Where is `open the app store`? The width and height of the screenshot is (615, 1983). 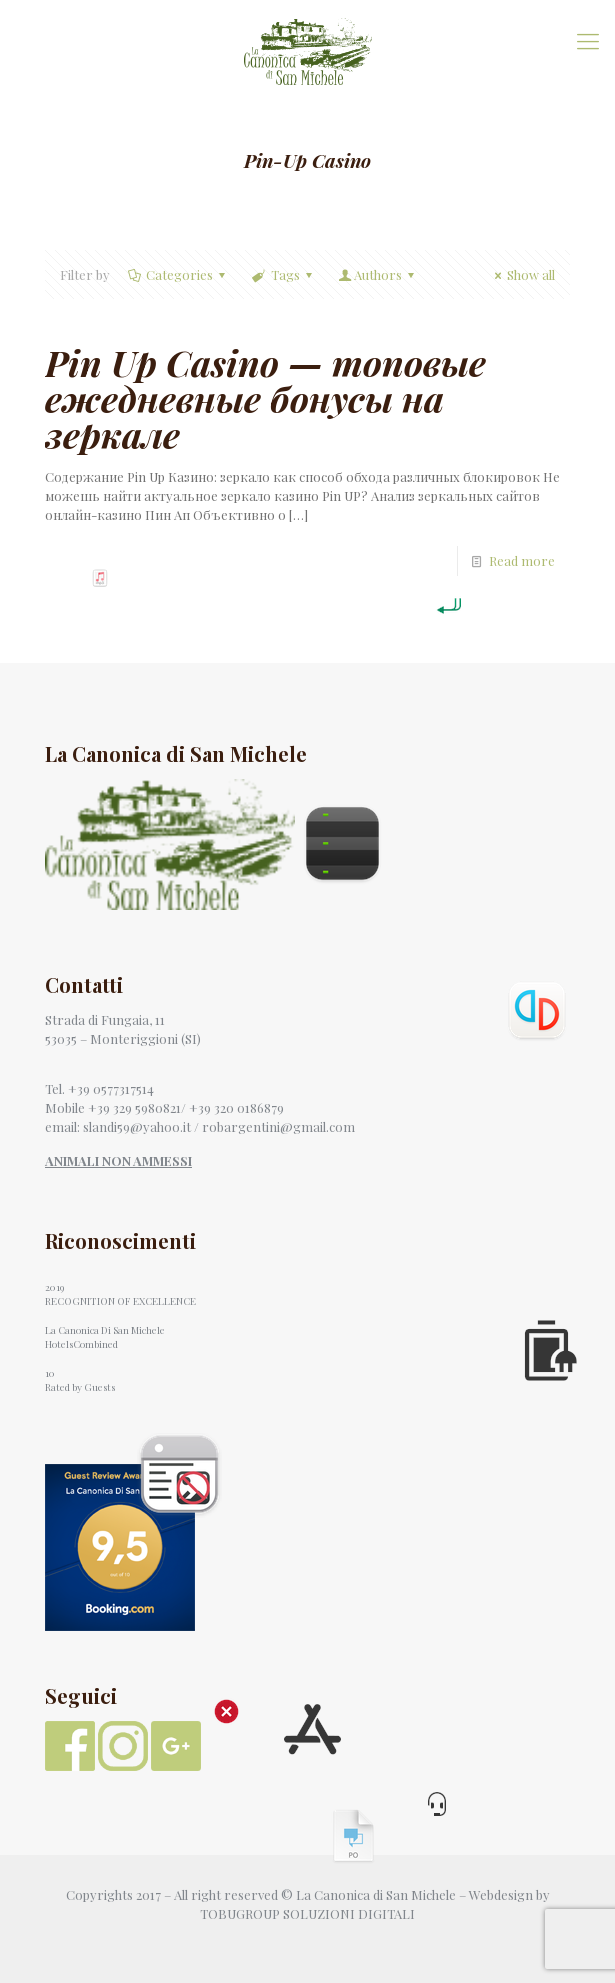 open the app store is located at coordinates (312, 1728).